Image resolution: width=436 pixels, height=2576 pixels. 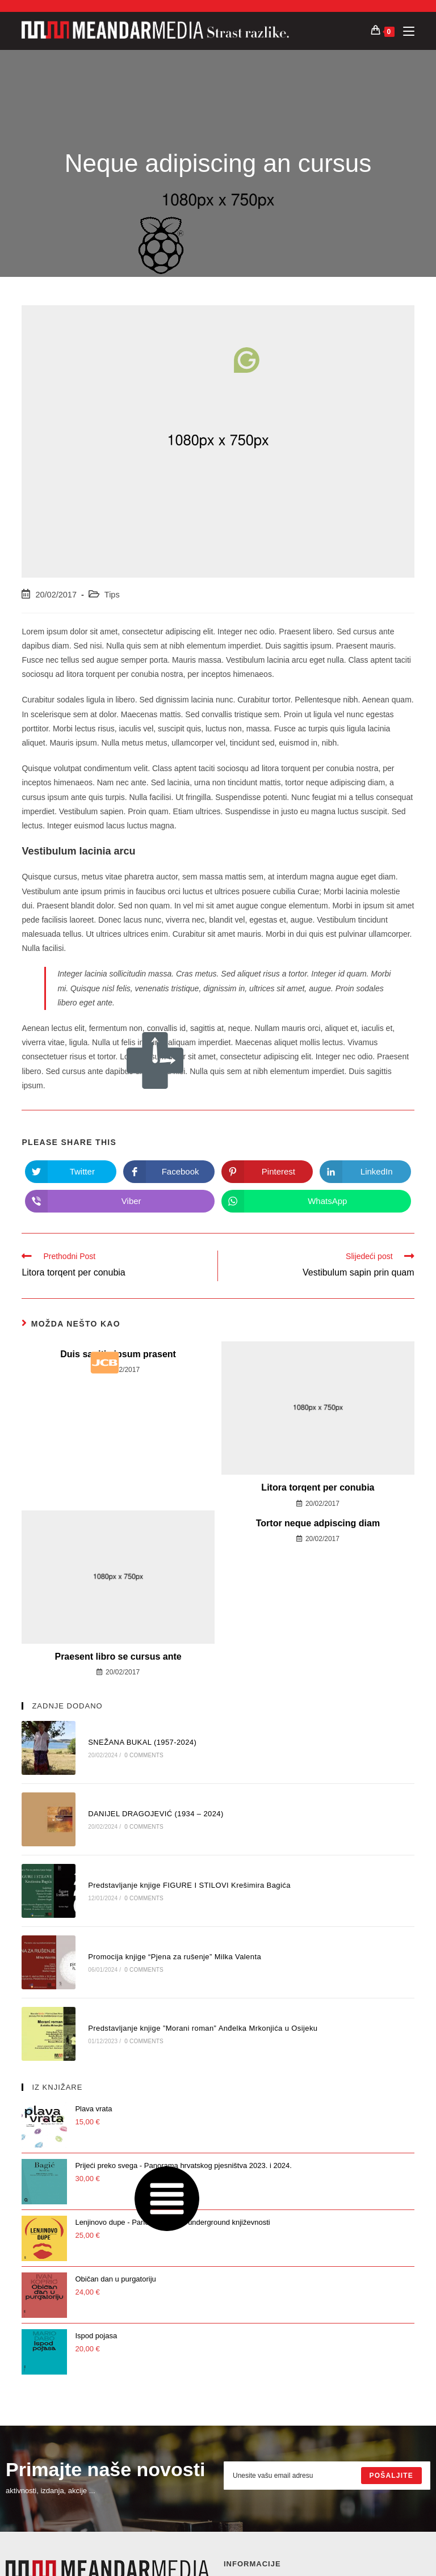 What do you see at coordinates (104, 1362) in the screenshot?
I see `pay with JCB credit card` at bounding box center [104, 1362].